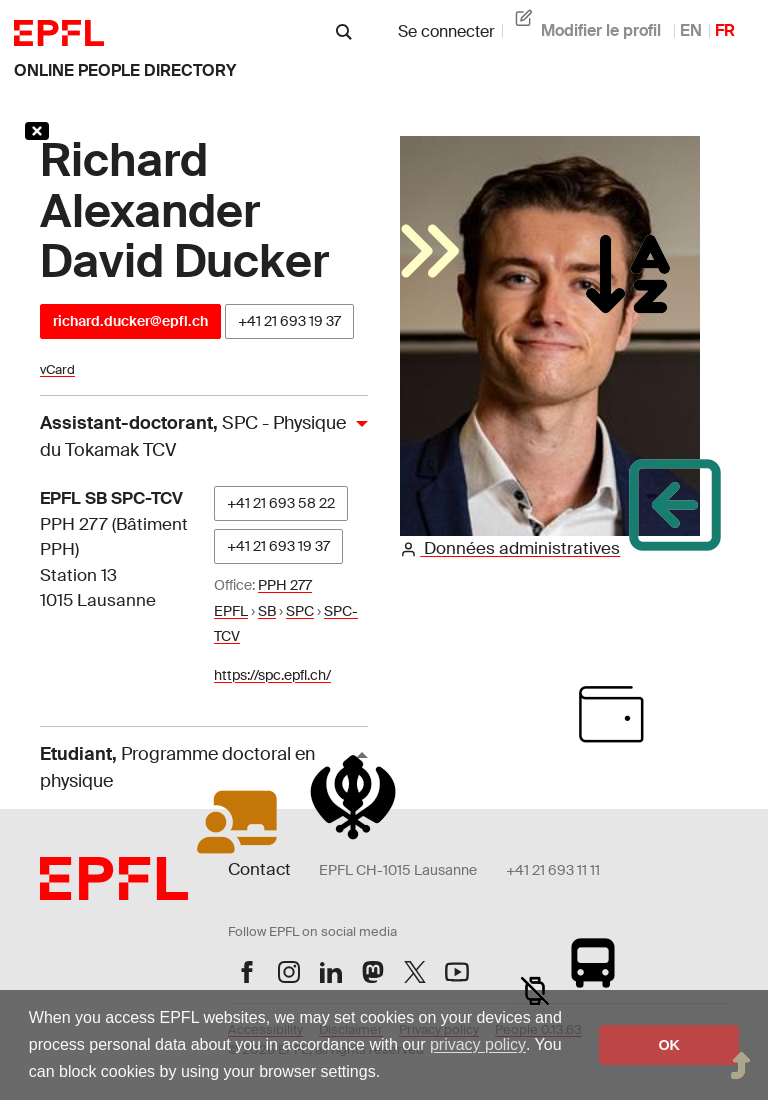 The width and height of the screenshot is (768, 1100). Describe the element at coordinates (535, 991) in the screenshot. I see `smartwatch disconnected or unavailable` at that location.